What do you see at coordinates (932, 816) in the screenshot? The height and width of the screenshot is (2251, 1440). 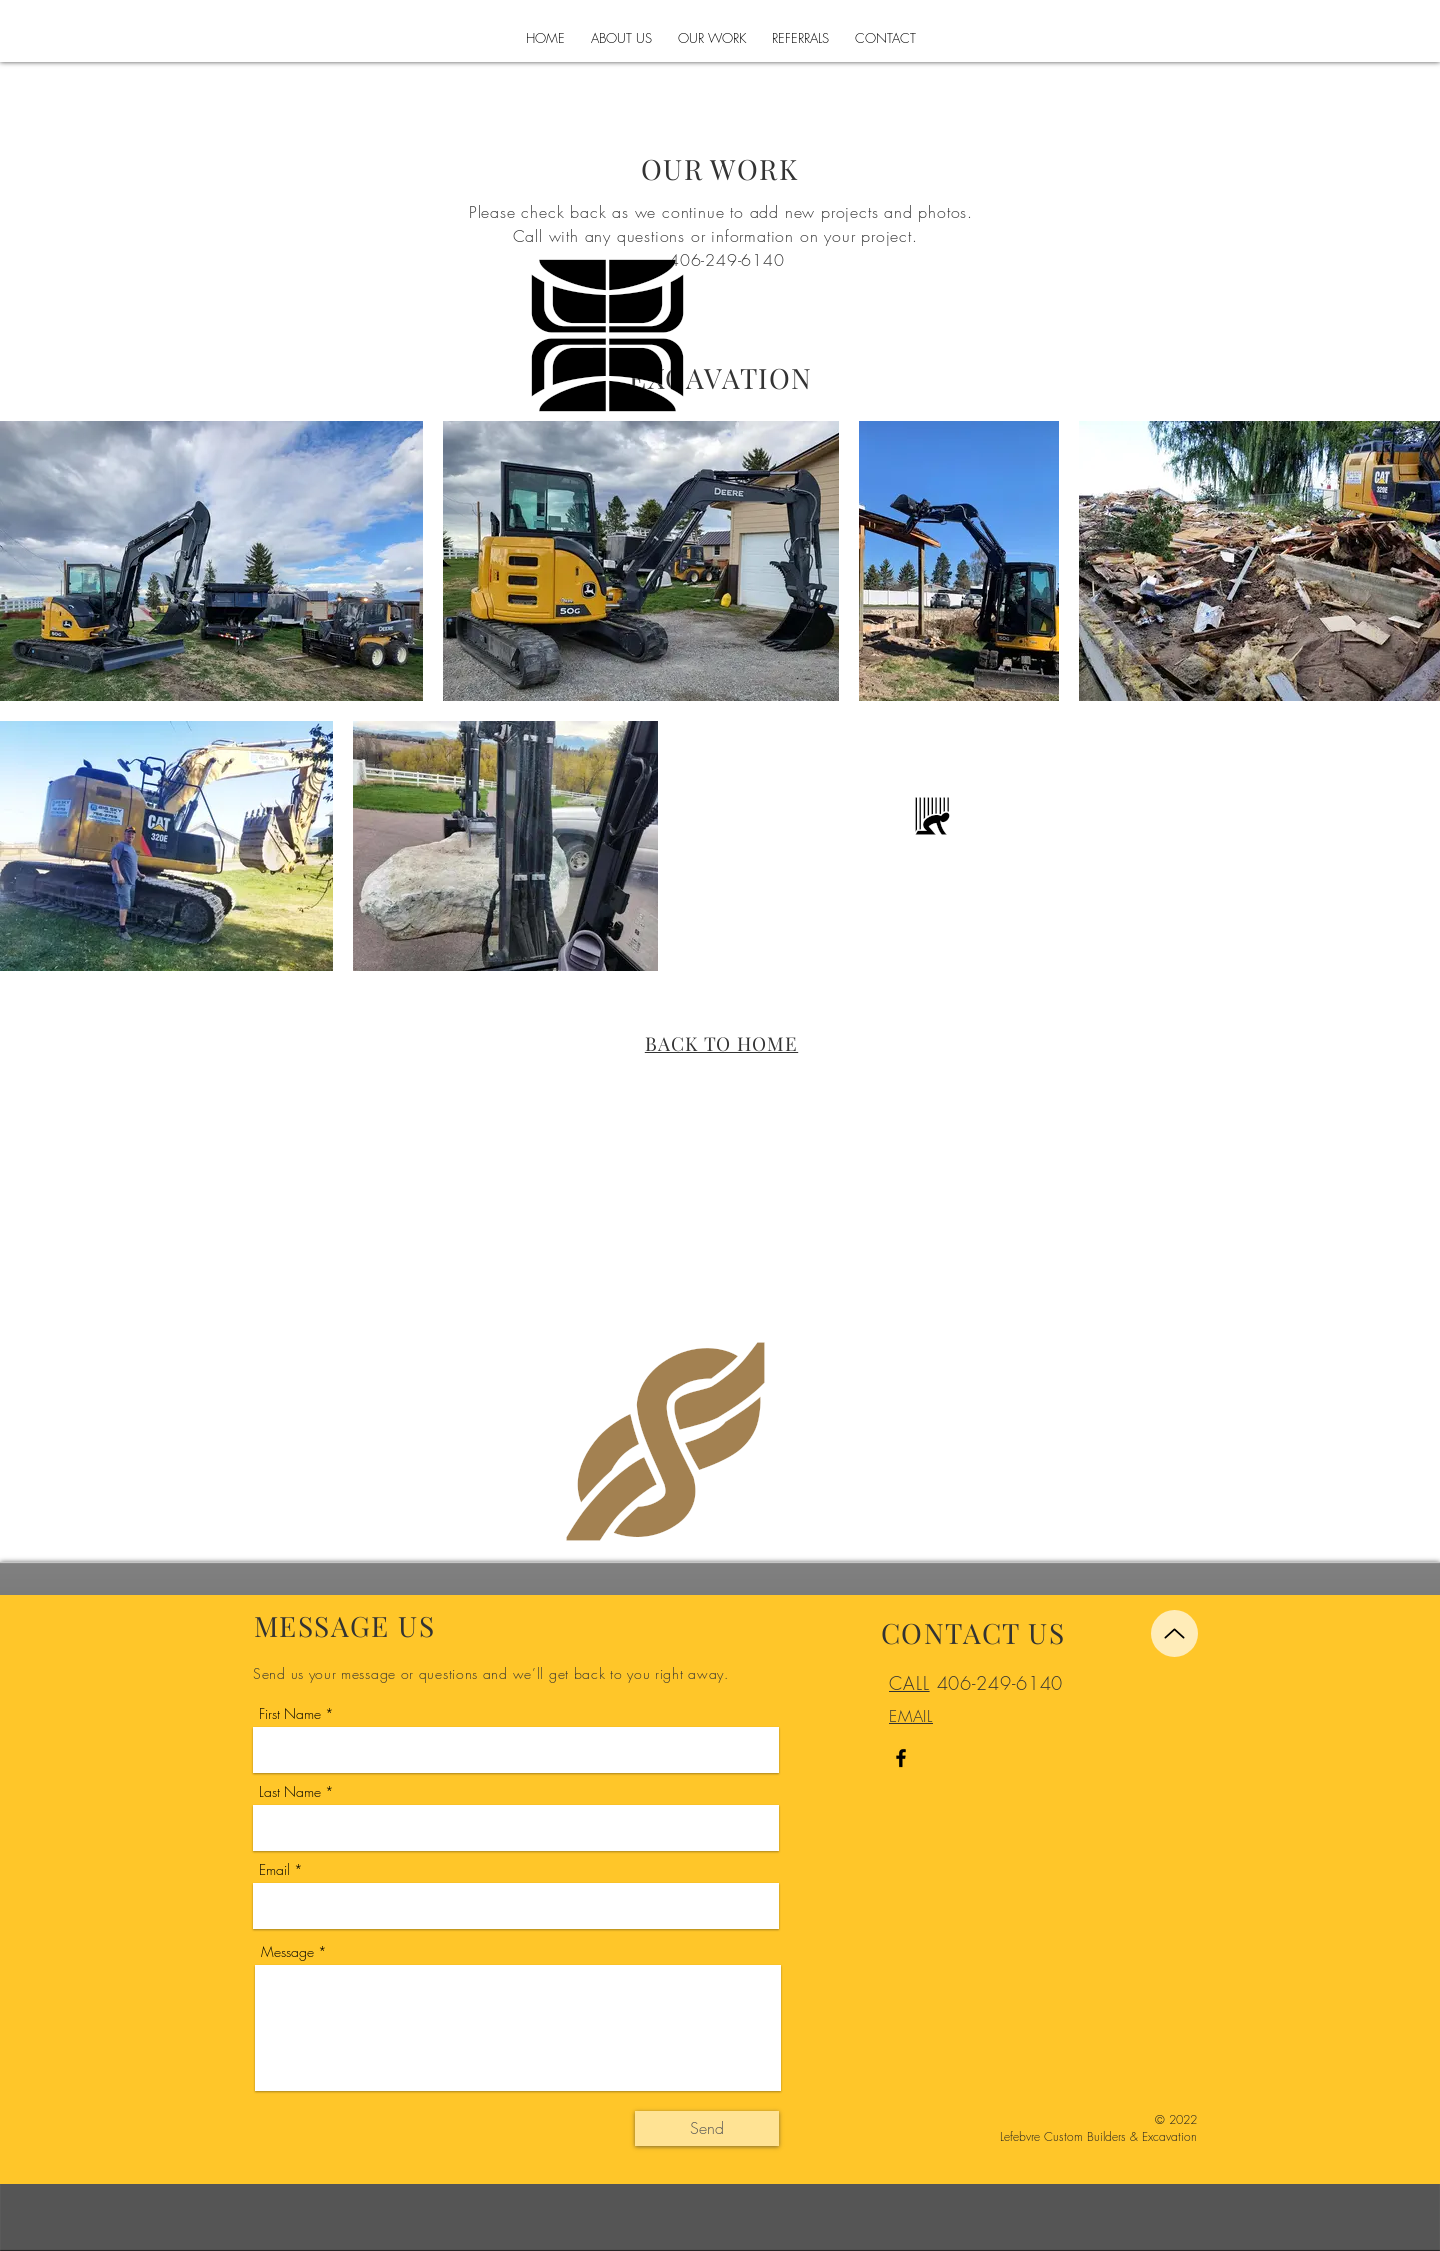 I see `indicates a defeated or game over state` at bounding box center [932, 816].